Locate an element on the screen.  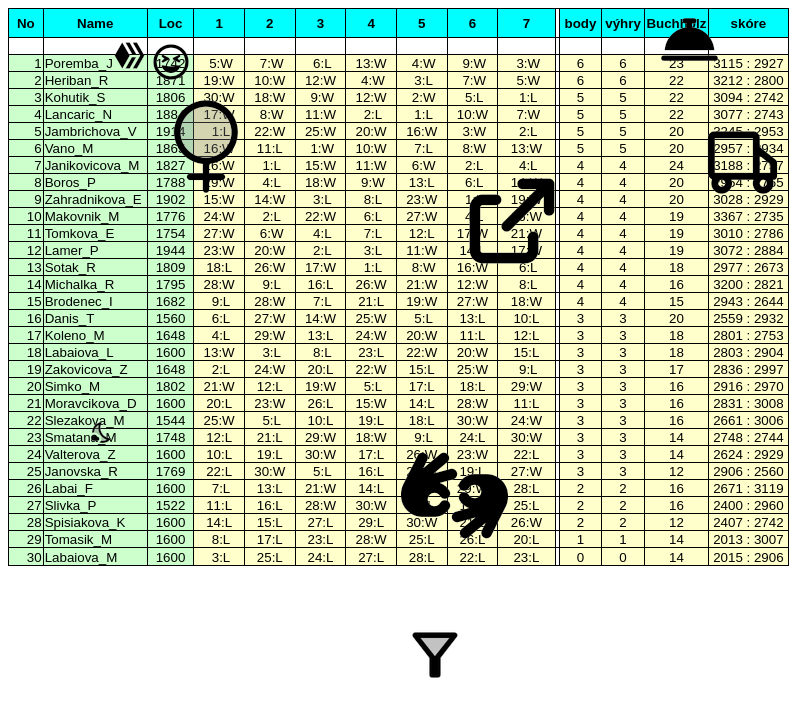
open link in a new tab or window is located at coordinates (512, 221).